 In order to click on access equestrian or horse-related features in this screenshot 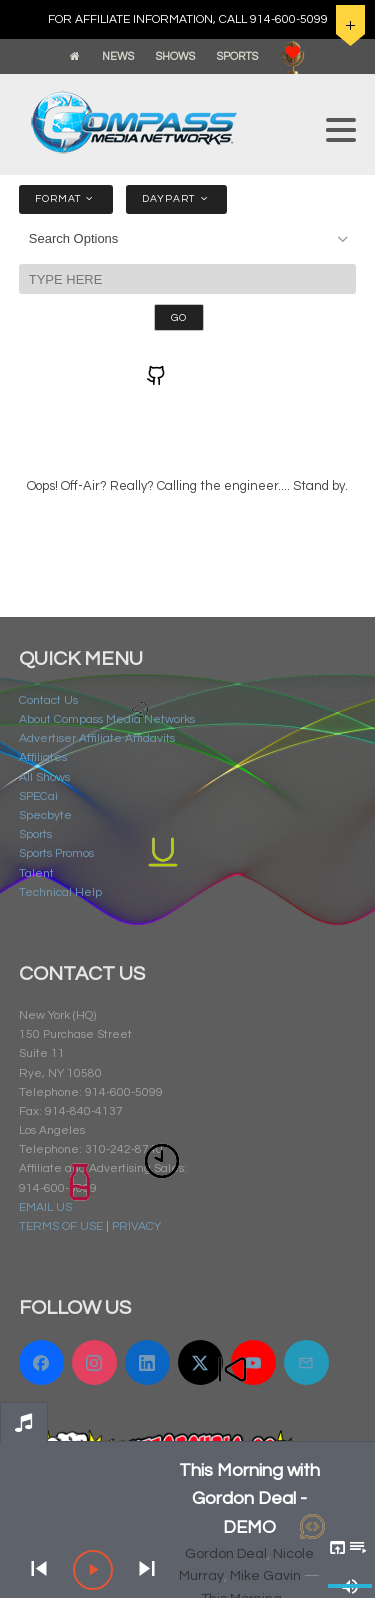, I will do `click(140, 709)`.